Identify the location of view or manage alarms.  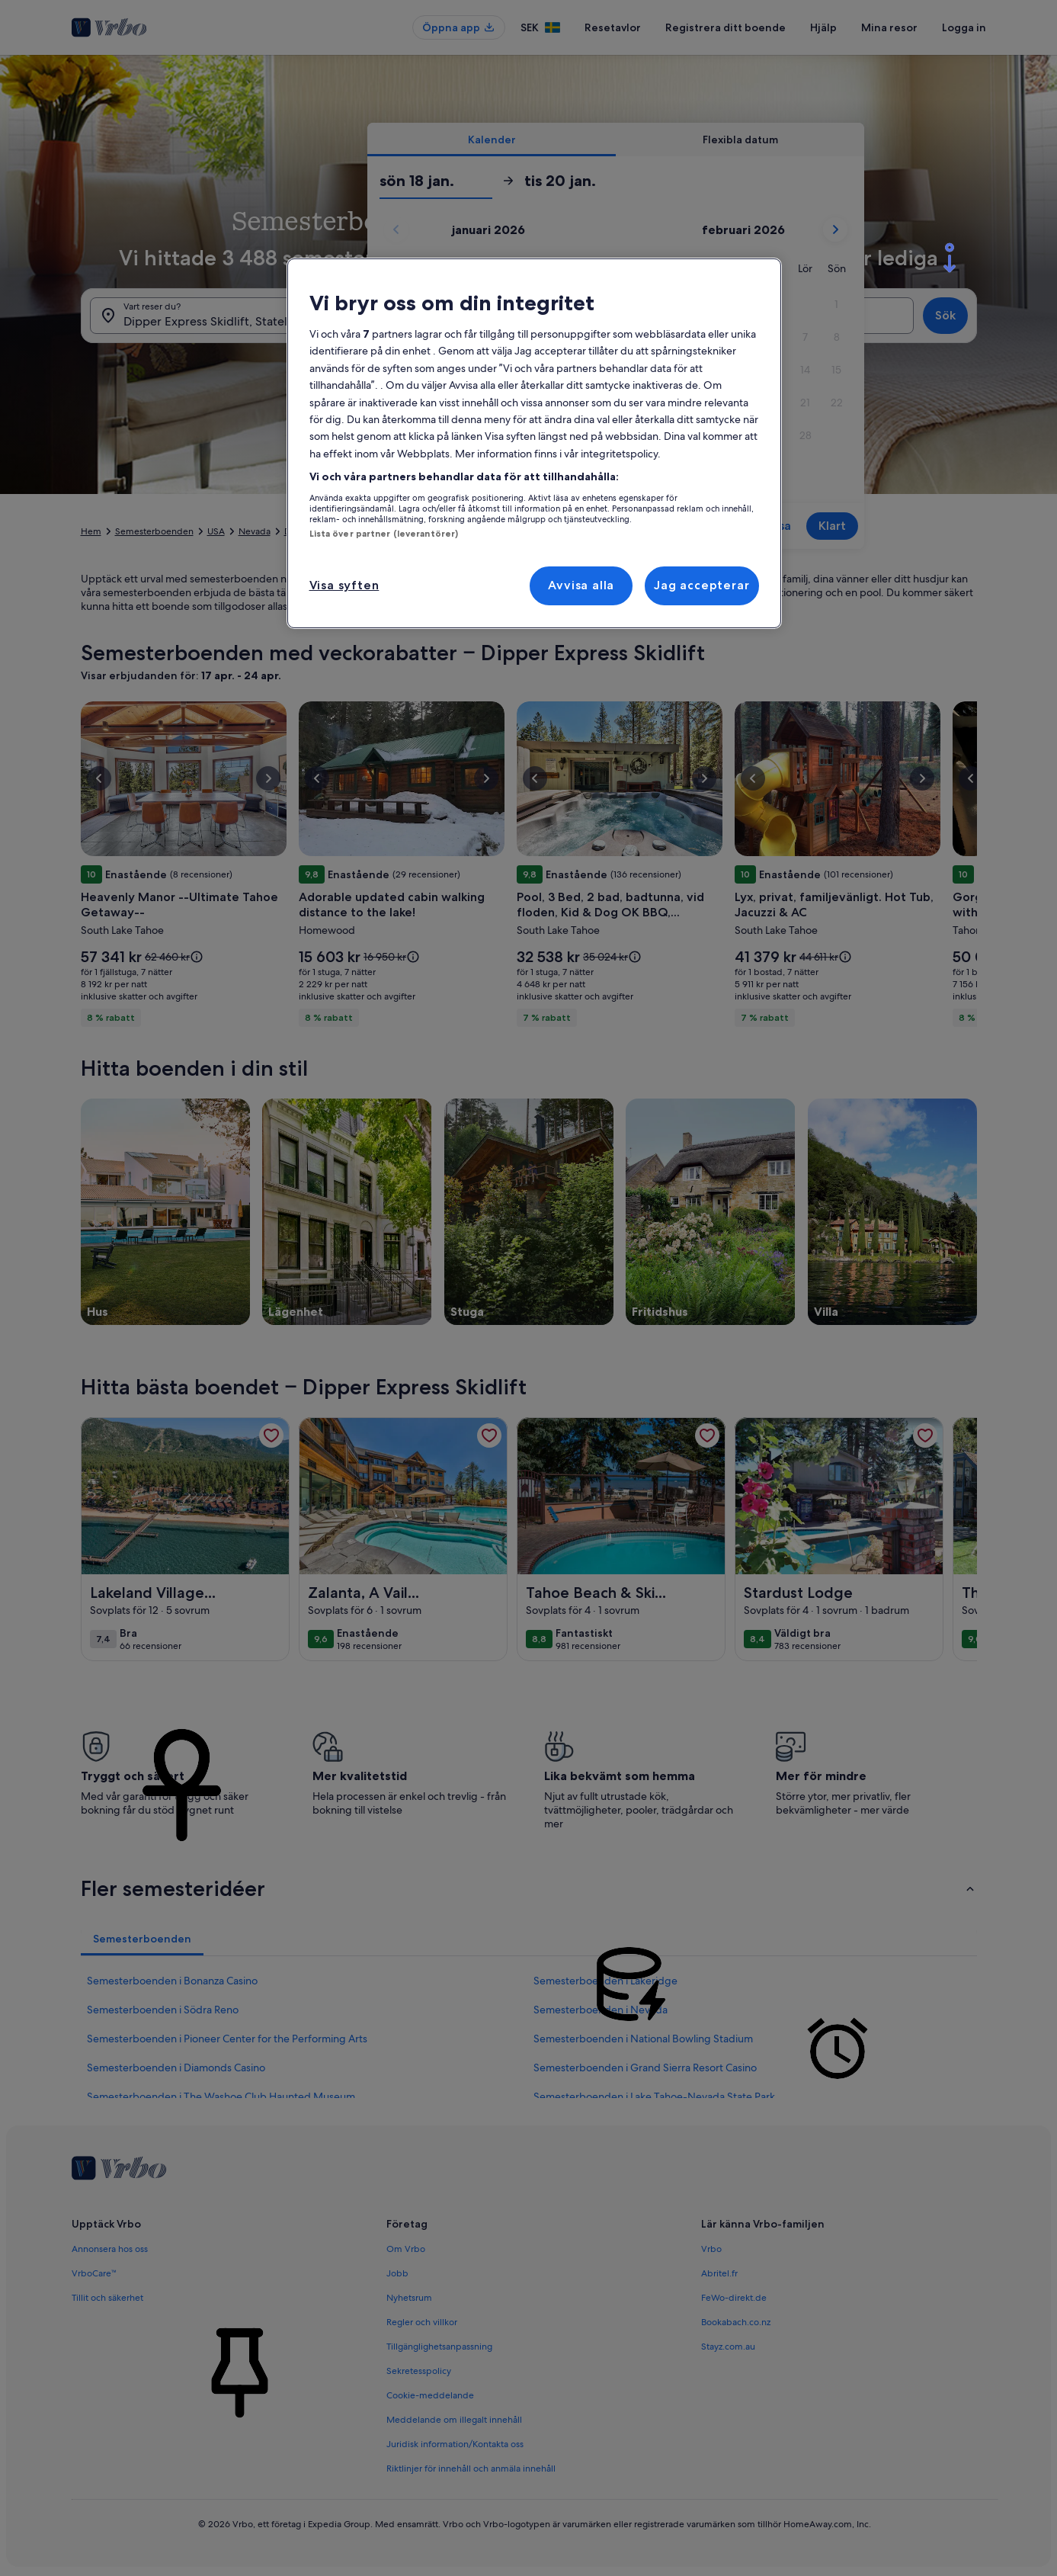
(838, 2048).